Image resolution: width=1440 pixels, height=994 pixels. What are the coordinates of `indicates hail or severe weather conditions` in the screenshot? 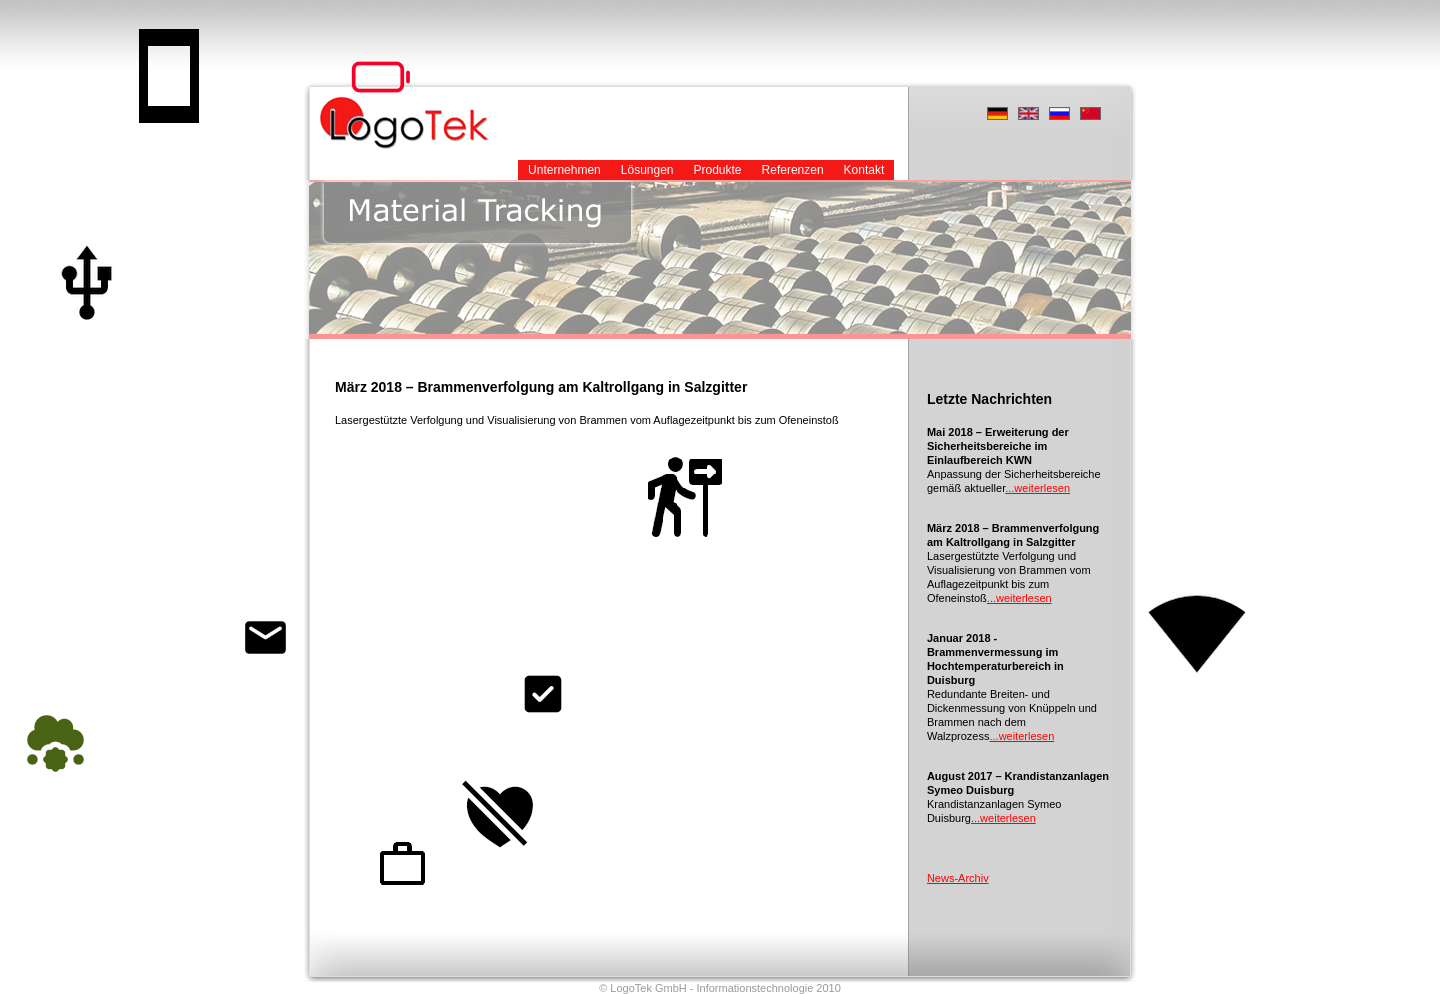 It's located at (55, 743).